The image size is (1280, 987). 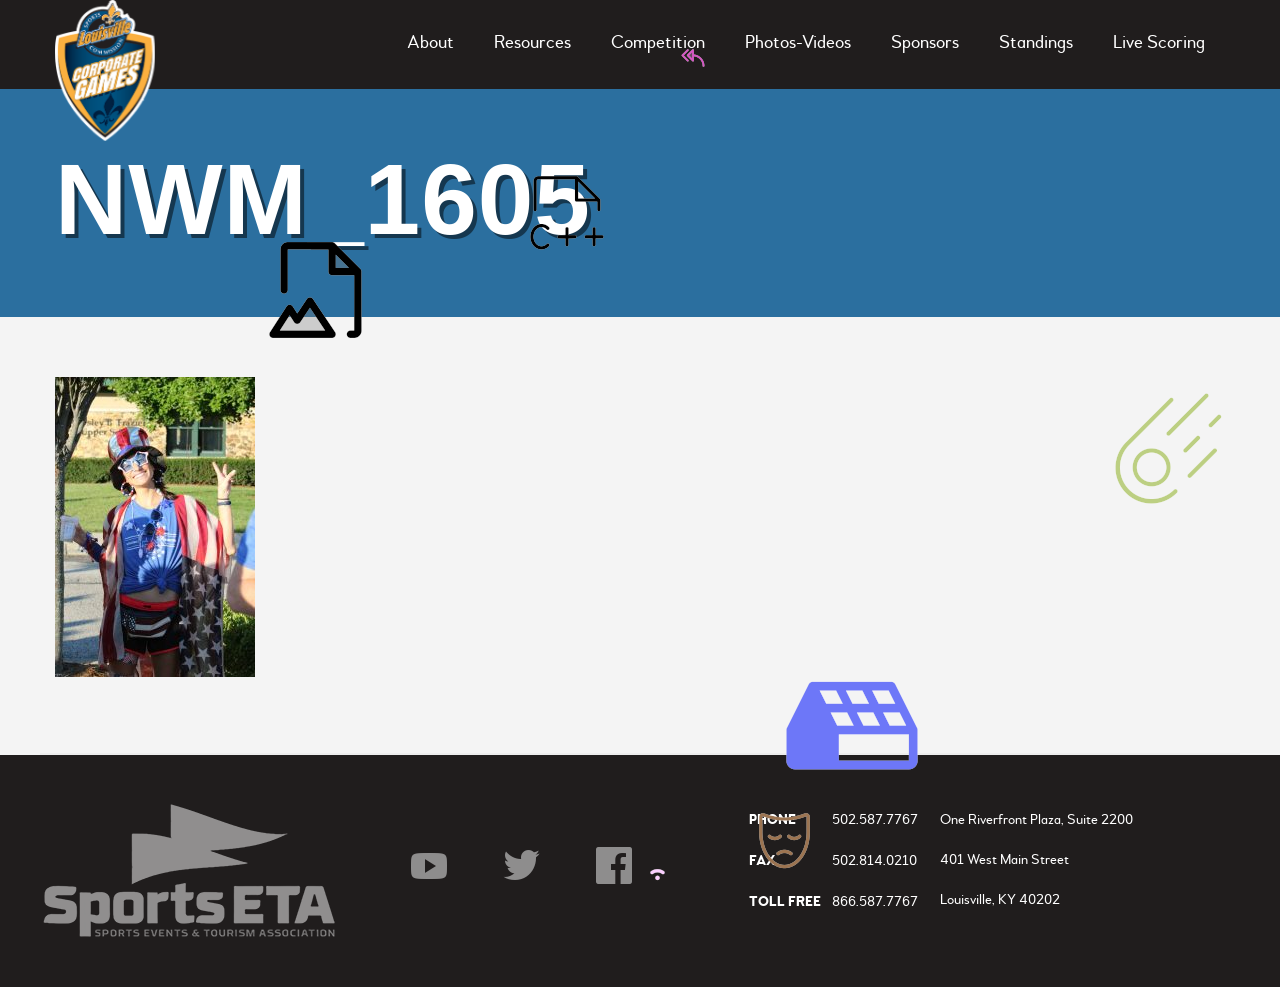 What do you see at coordinates (321, 290) in the screenshot?
I see `view image file` at bounding box center [321, 290].